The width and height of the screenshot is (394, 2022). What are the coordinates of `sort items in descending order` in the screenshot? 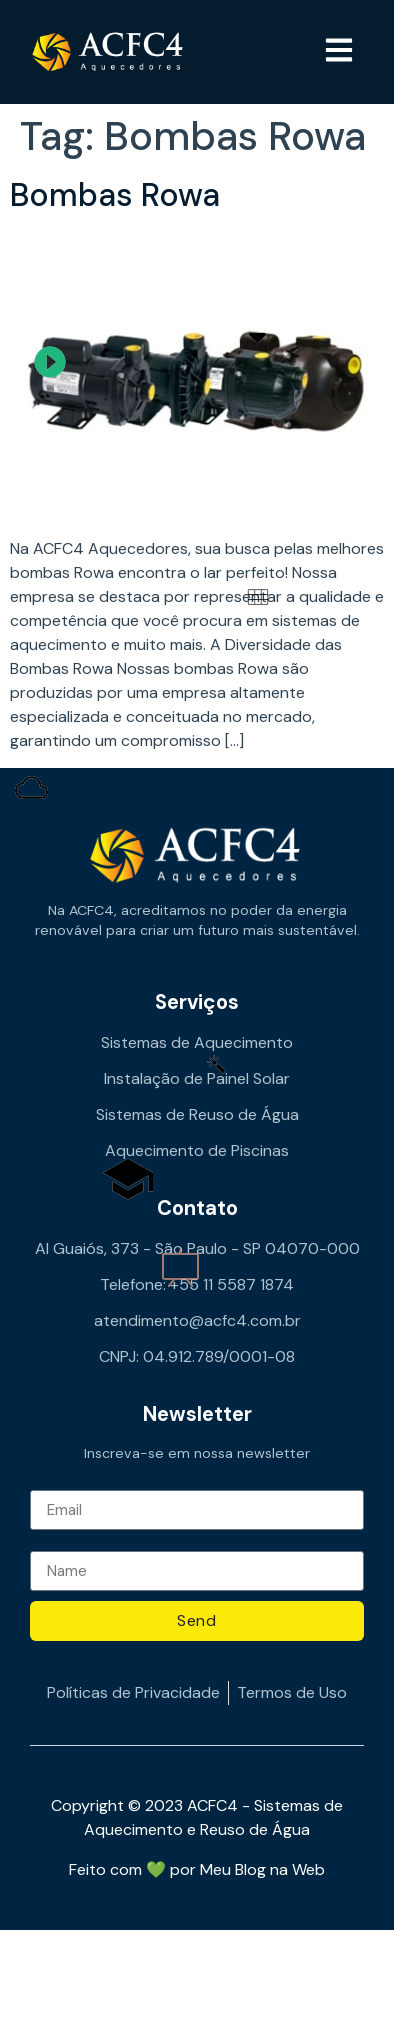 It's located at (257, 331).